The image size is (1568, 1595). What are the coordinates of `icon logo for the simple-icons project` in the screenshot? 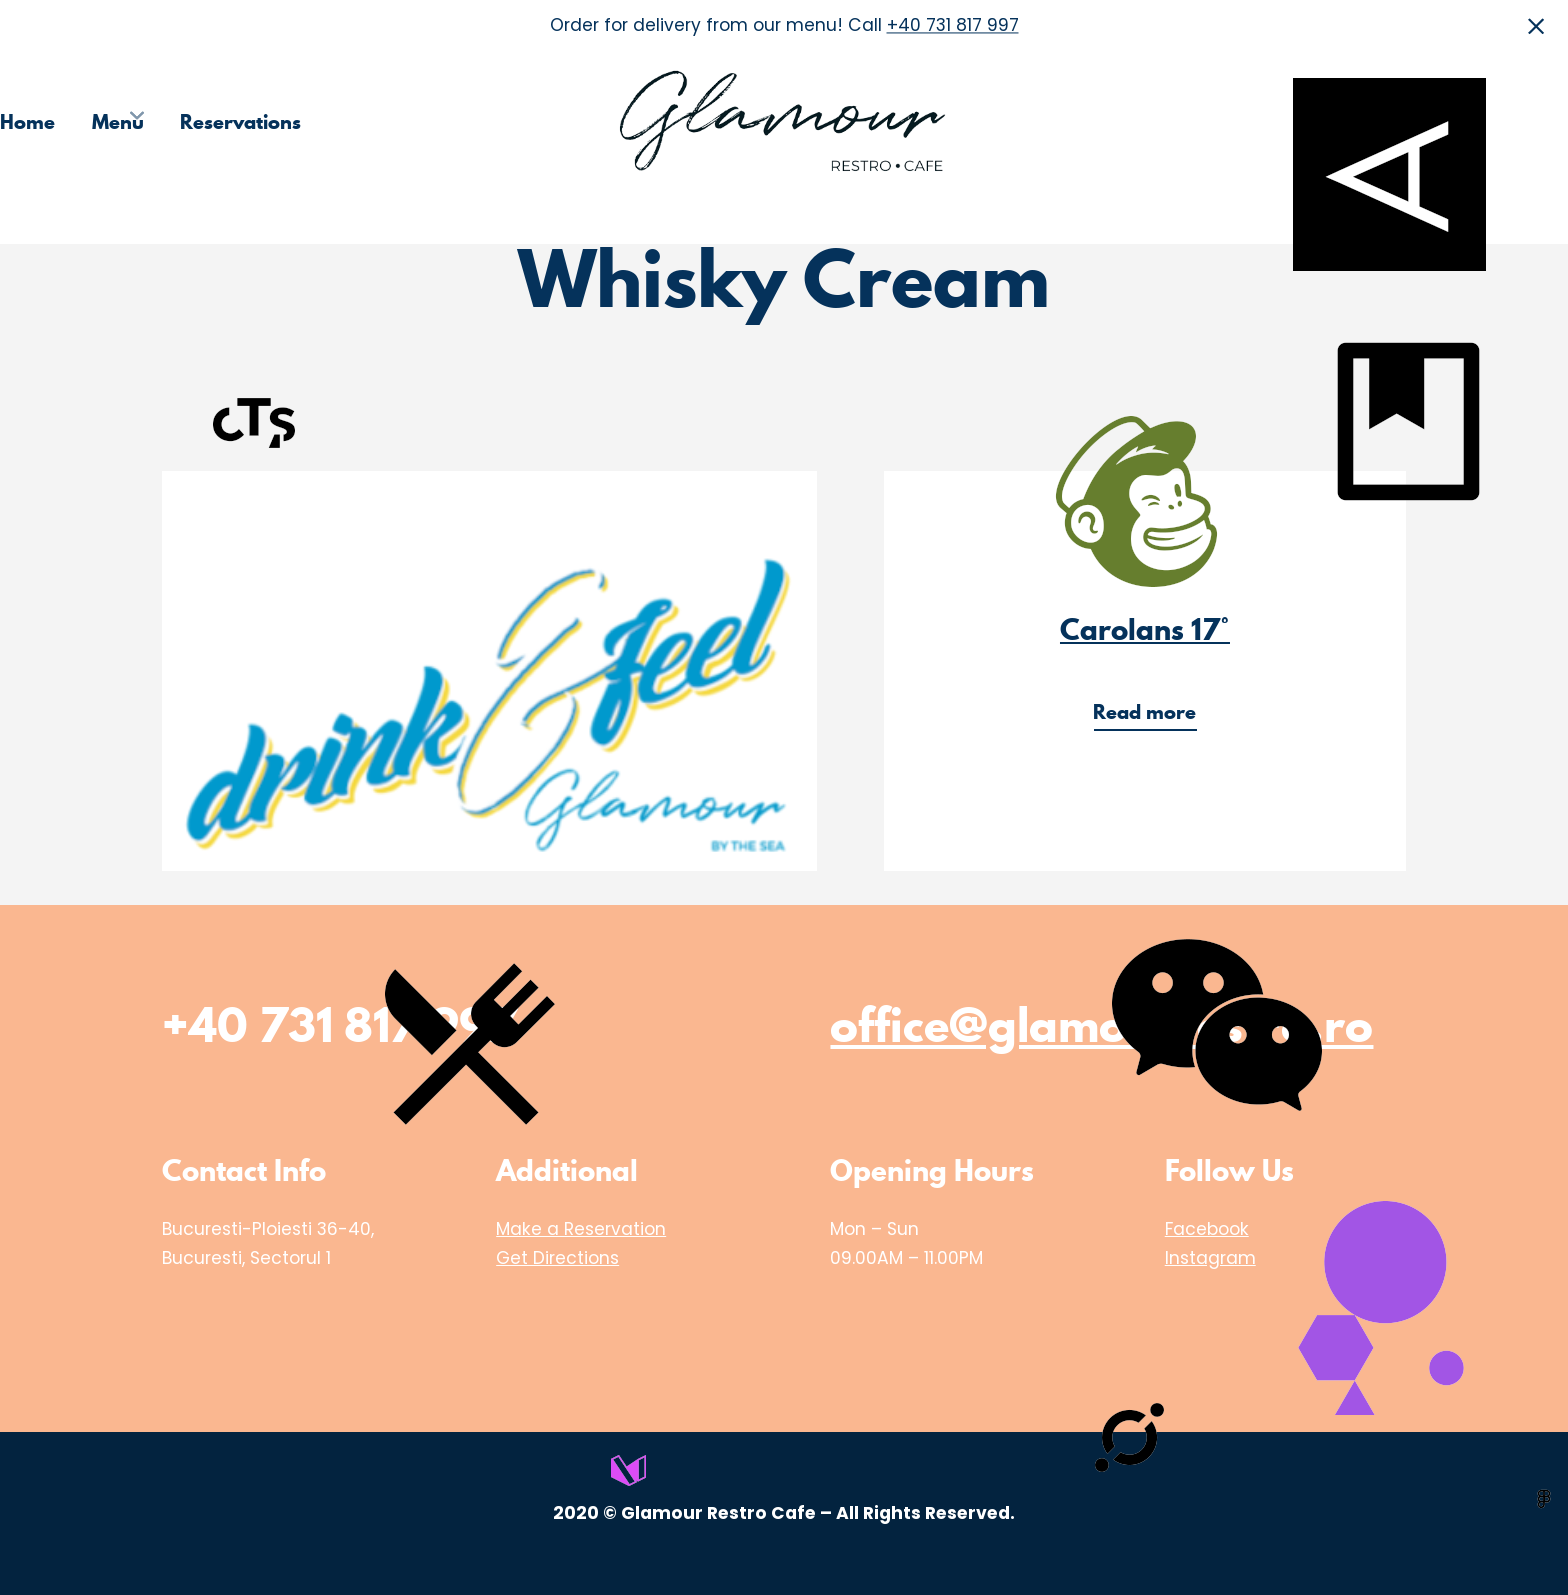 It's located at (1129, 1437).